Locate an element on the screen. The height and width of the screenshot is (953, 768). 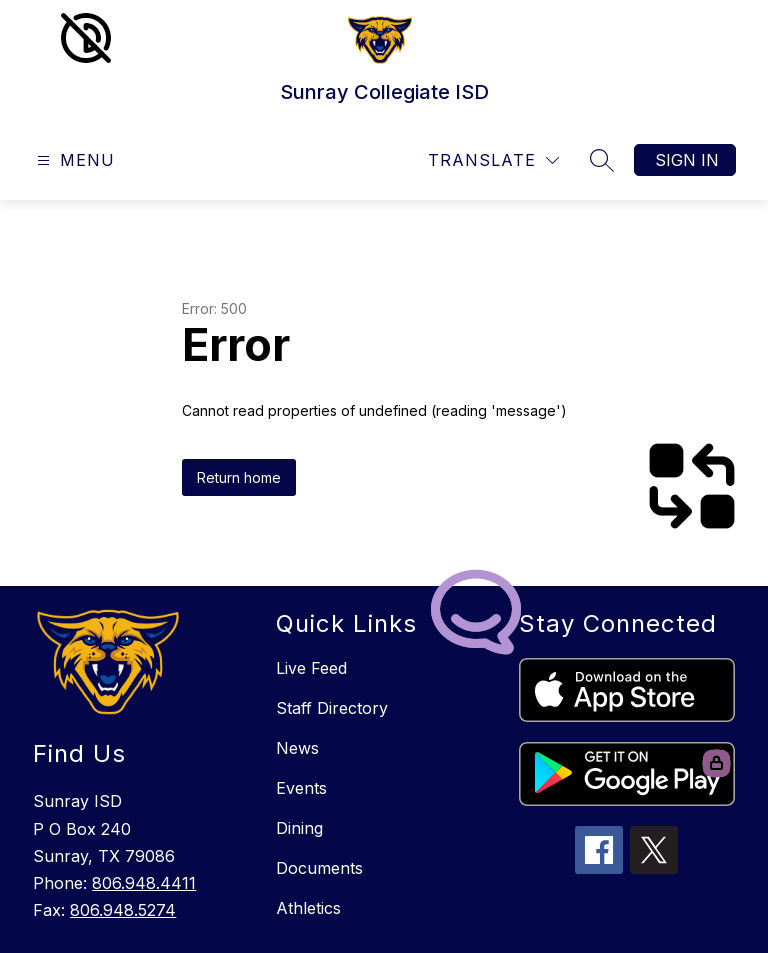
open HipChat messaging app is located at coordinates (476, 612).